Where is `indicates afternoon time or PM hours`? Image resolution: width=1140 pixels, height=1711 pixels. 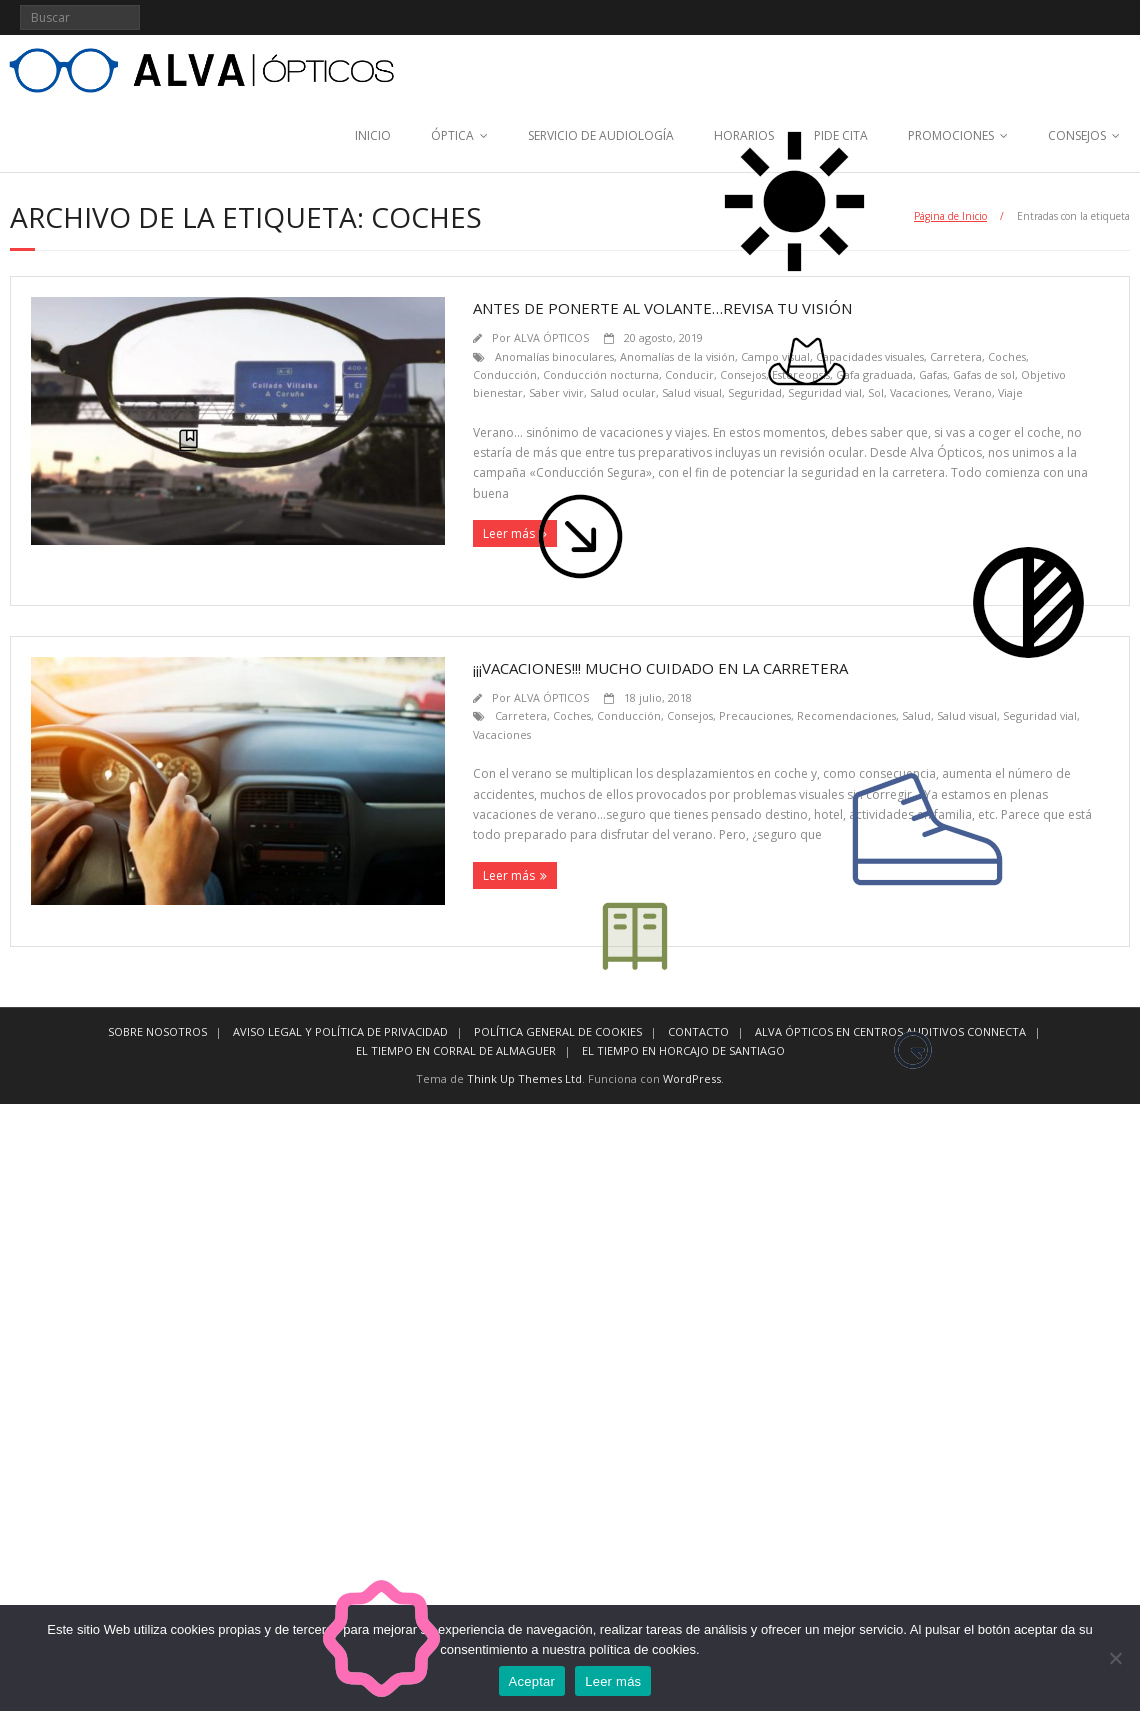 indicates afternoon time or PM hours is located at coordinates (913, 1050).